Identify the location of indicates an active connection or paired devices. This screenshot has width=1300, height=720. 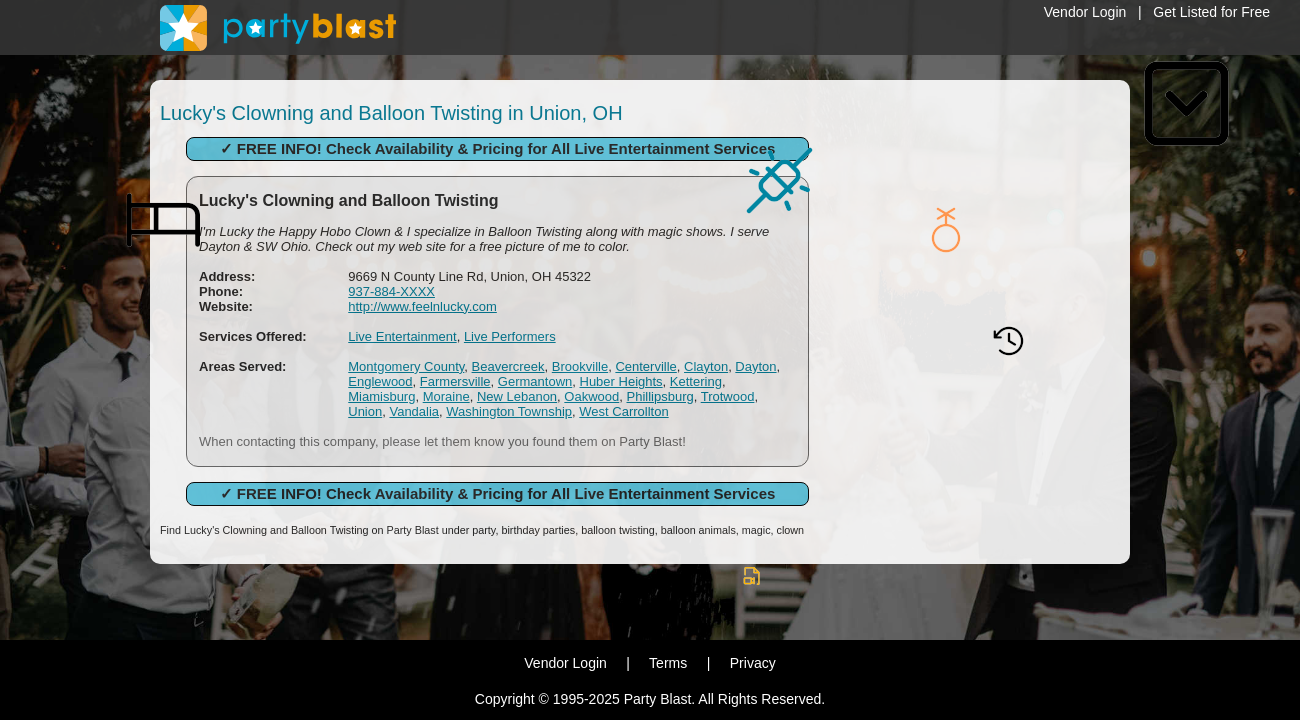
(779, 180).